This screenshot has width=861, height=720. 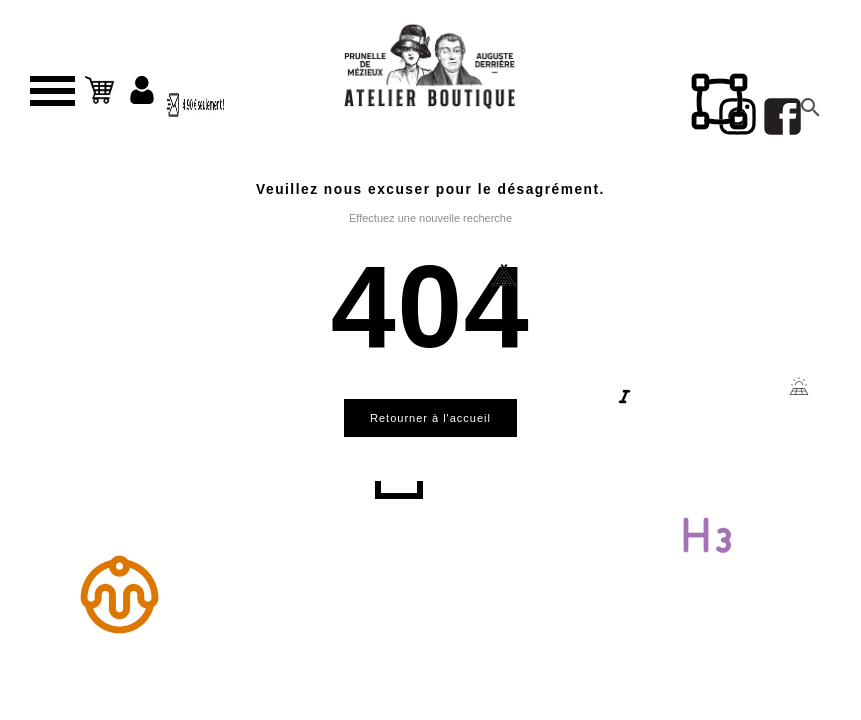 What do you see at coordinates (399, 490) in the screenshot?
I see `insert a space character` at bounding box center [399, 490].